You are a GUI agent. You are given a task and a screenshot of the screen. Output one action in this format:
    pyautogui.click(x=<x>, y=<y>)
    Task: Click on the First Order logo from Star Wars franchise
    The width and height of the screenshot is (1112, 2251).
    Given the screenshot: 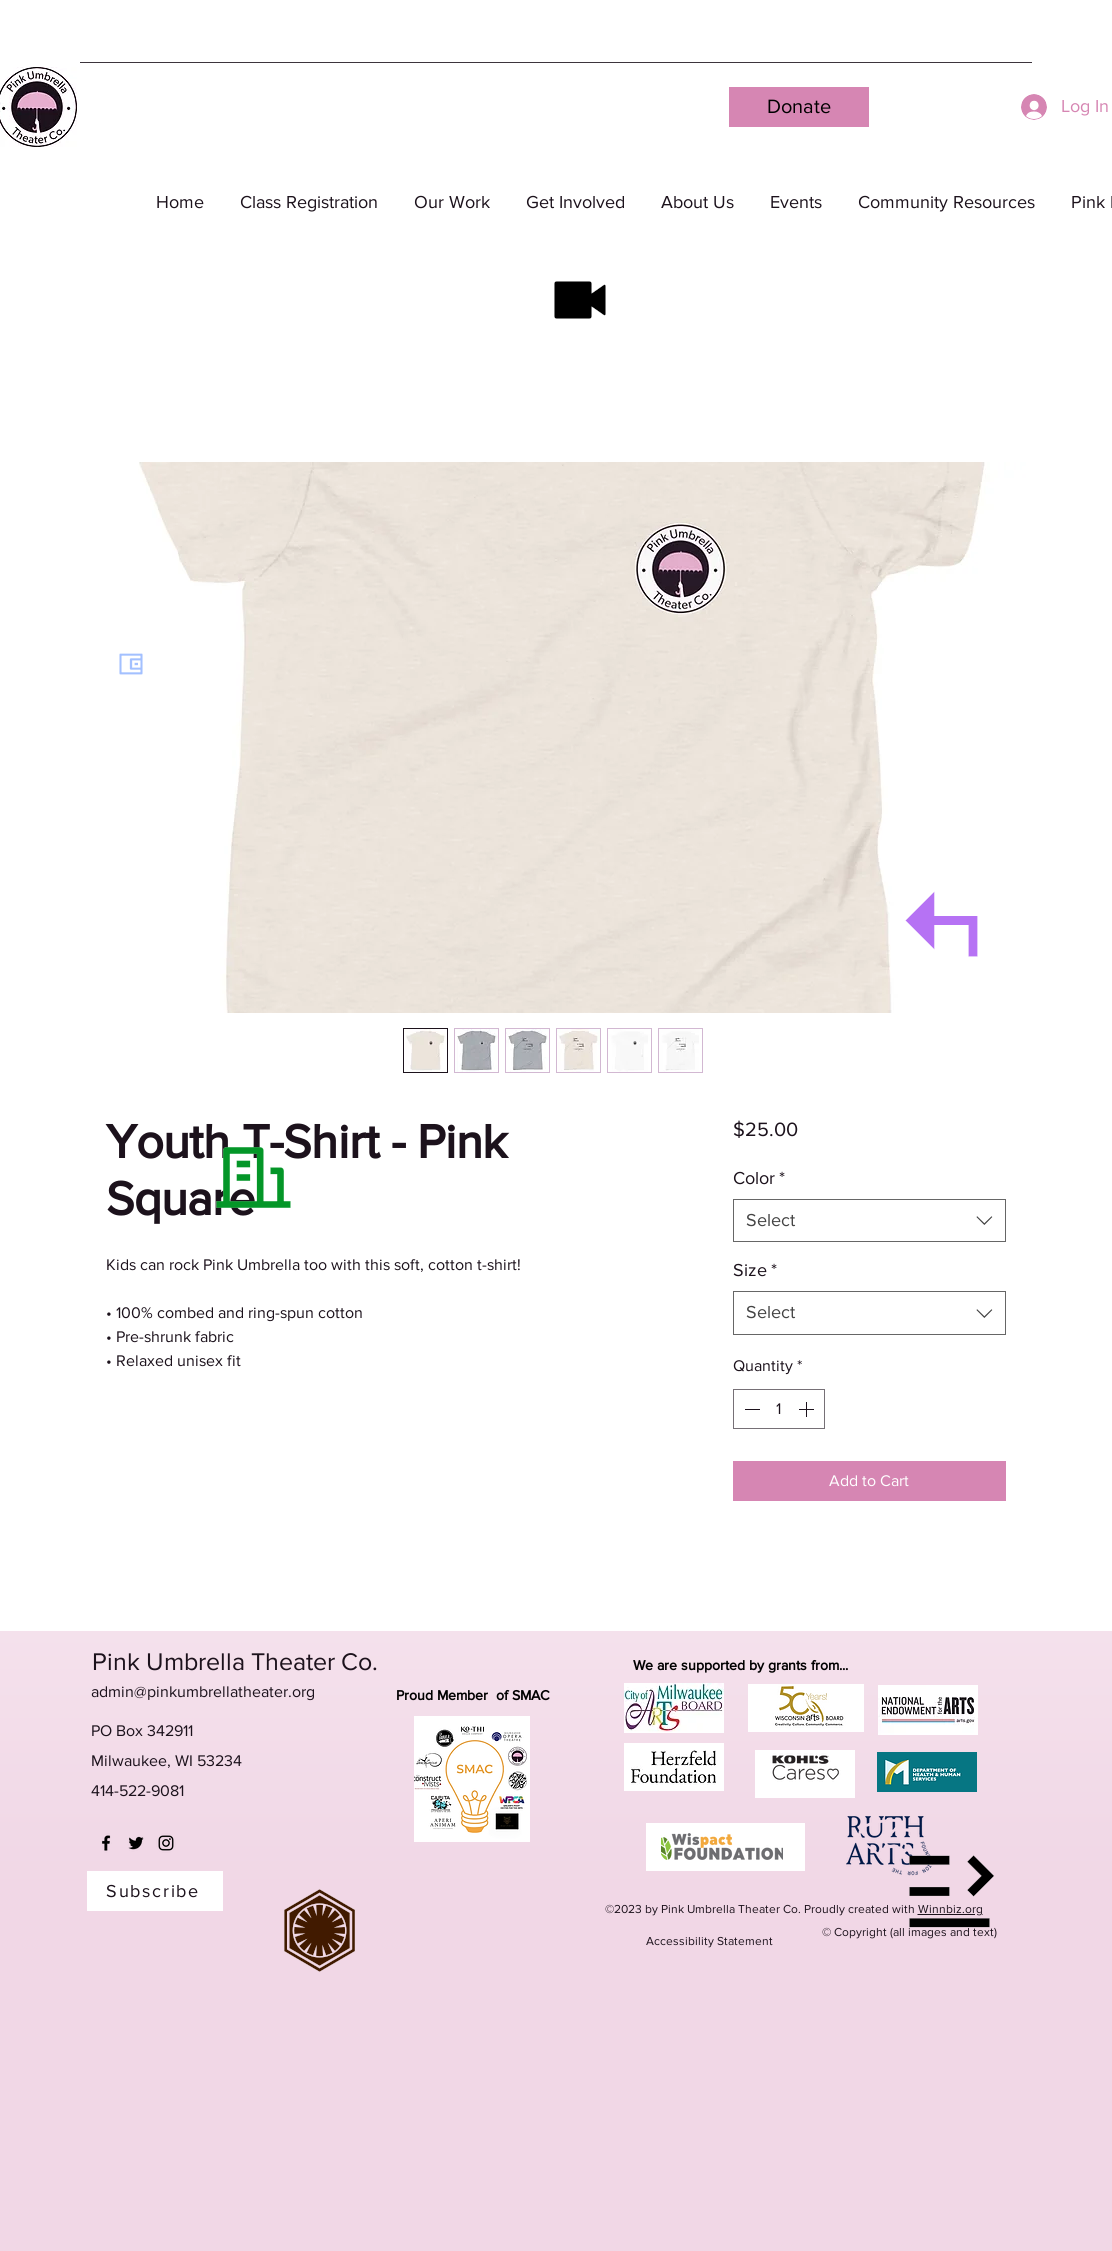 What is the action you would take?
    pyautogui.click(x=319, y=1930)
    